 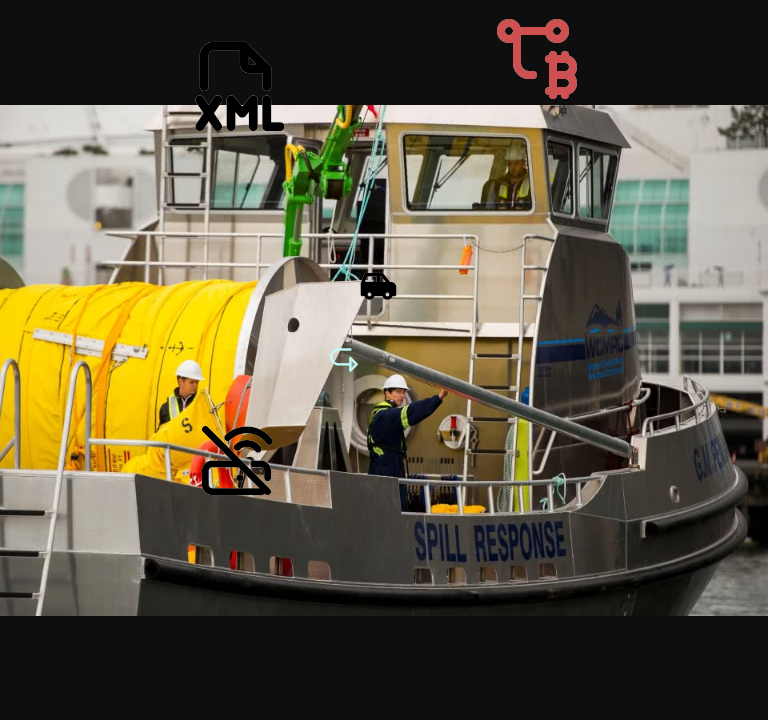 What do you see at coordinates (537, 59) in the screenshot?
I see `view bitcoin transaction history` at bounding box center [537, 59].